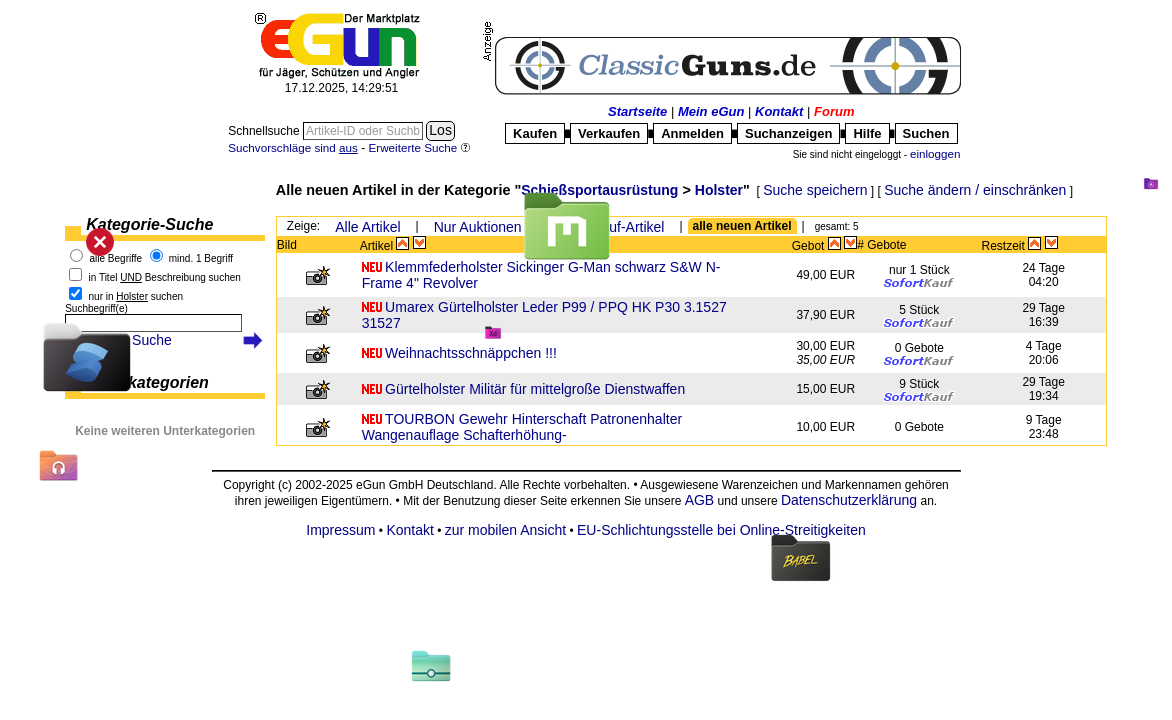  What do you see at coordinates (1151, 184) in the screenshot?
I see `open apollo app files folder` at bounding box center [1151, 184].